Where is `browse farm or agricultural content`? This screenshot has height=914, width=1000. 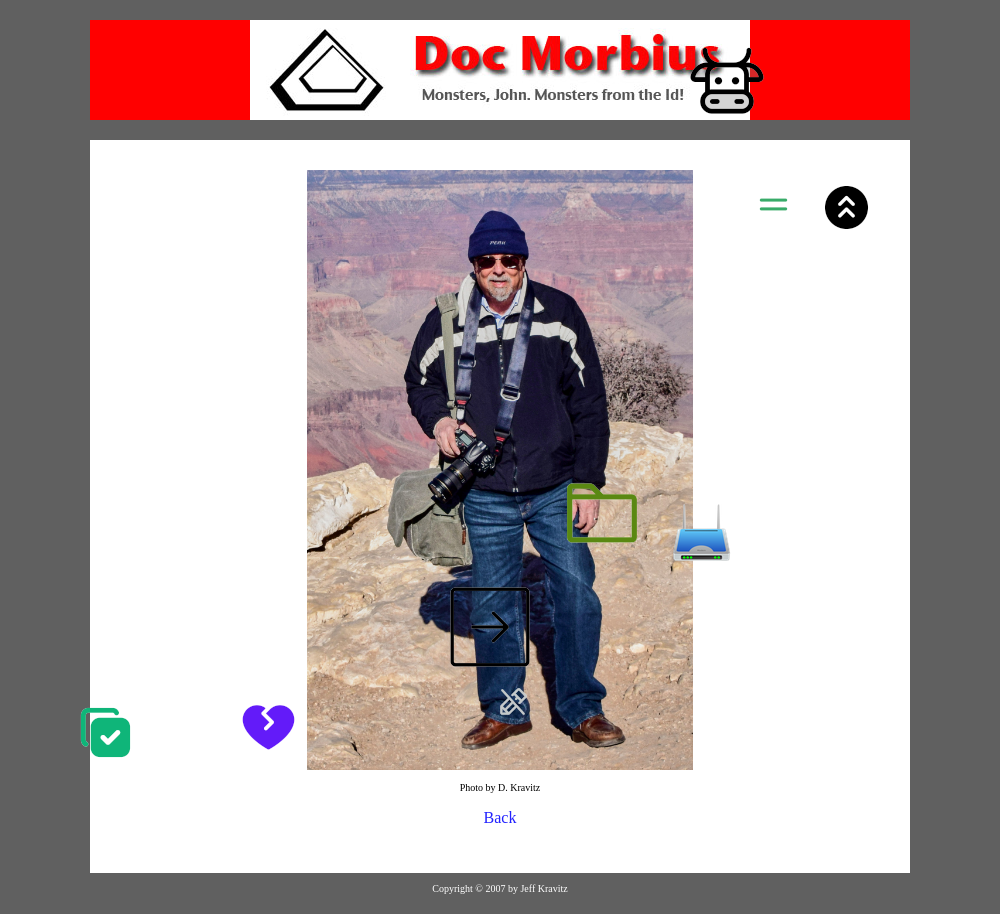
browse farm or agricultural content is located at coordinates (727, 82).